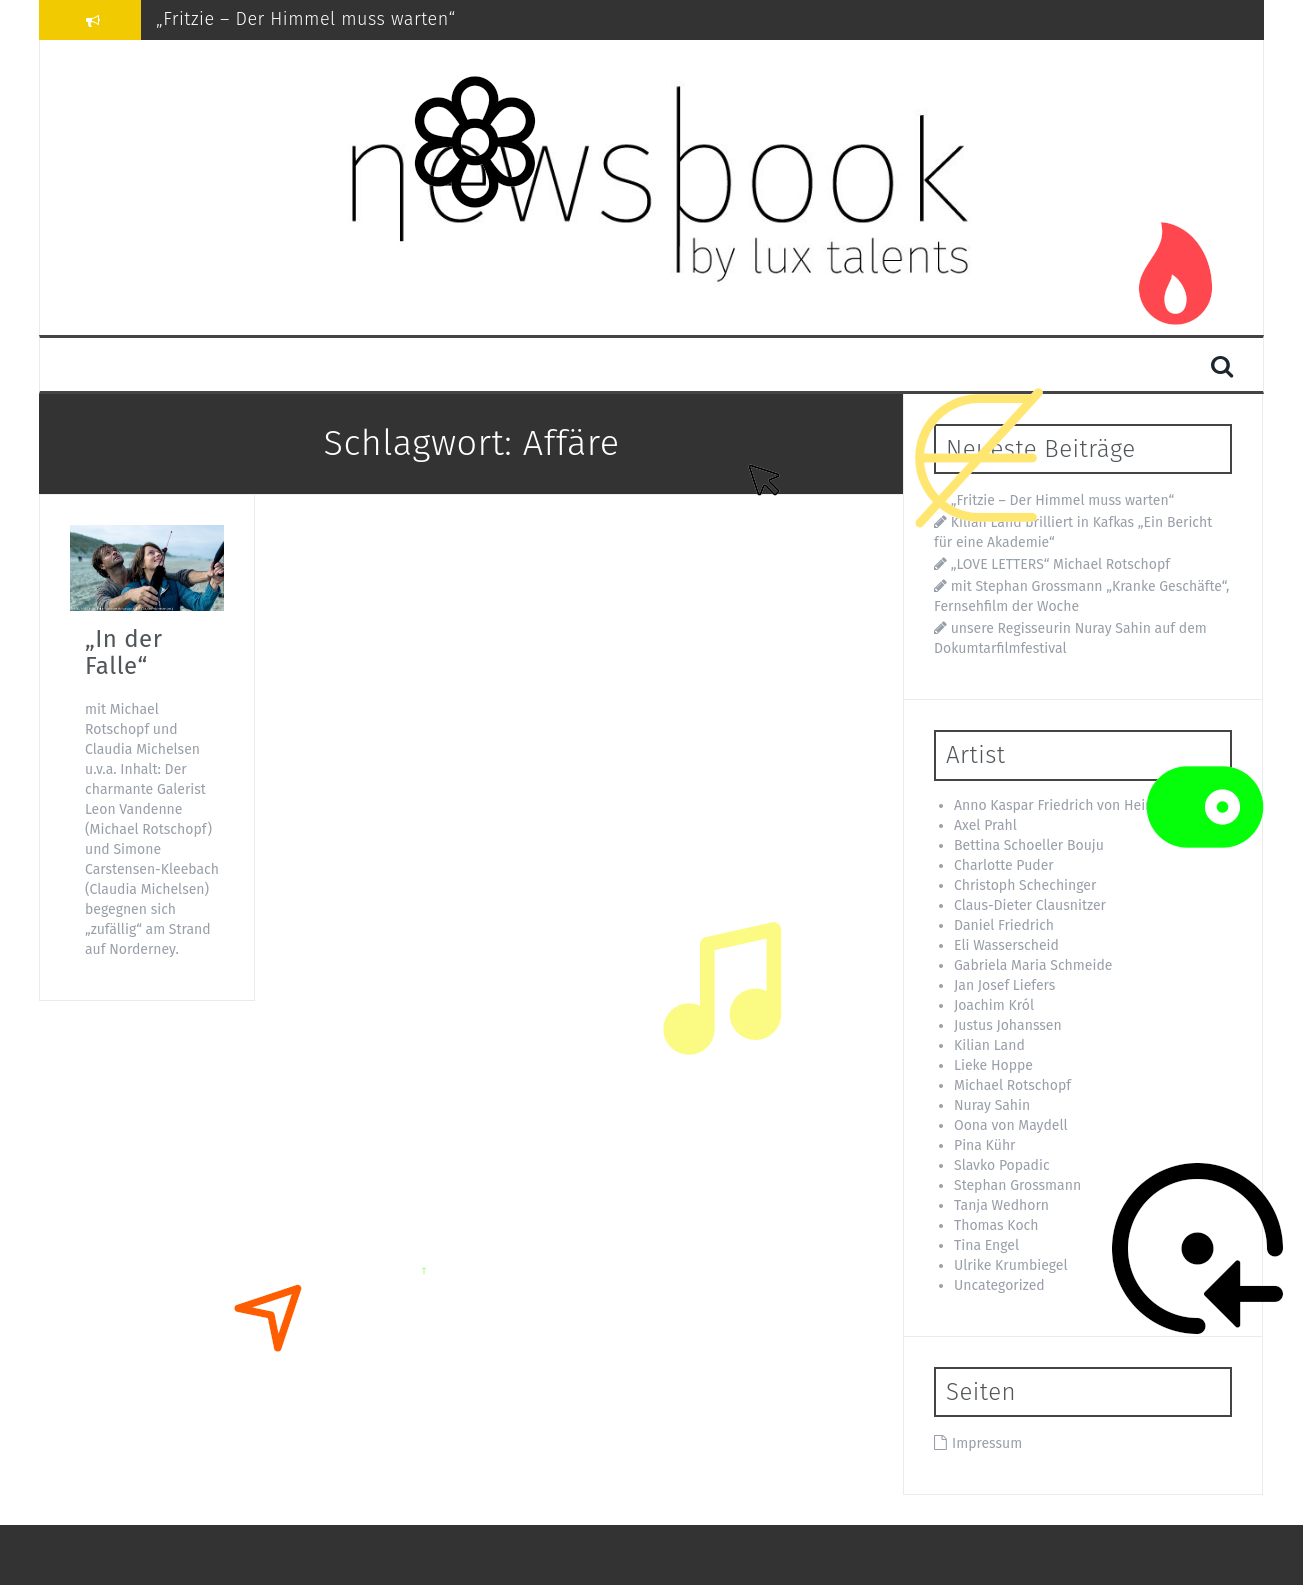 The image size is (1303, 1585). Describe the element at coordinates (979, 458) in the screenshot. I see `indicates item is not part of a set or group` at that location.